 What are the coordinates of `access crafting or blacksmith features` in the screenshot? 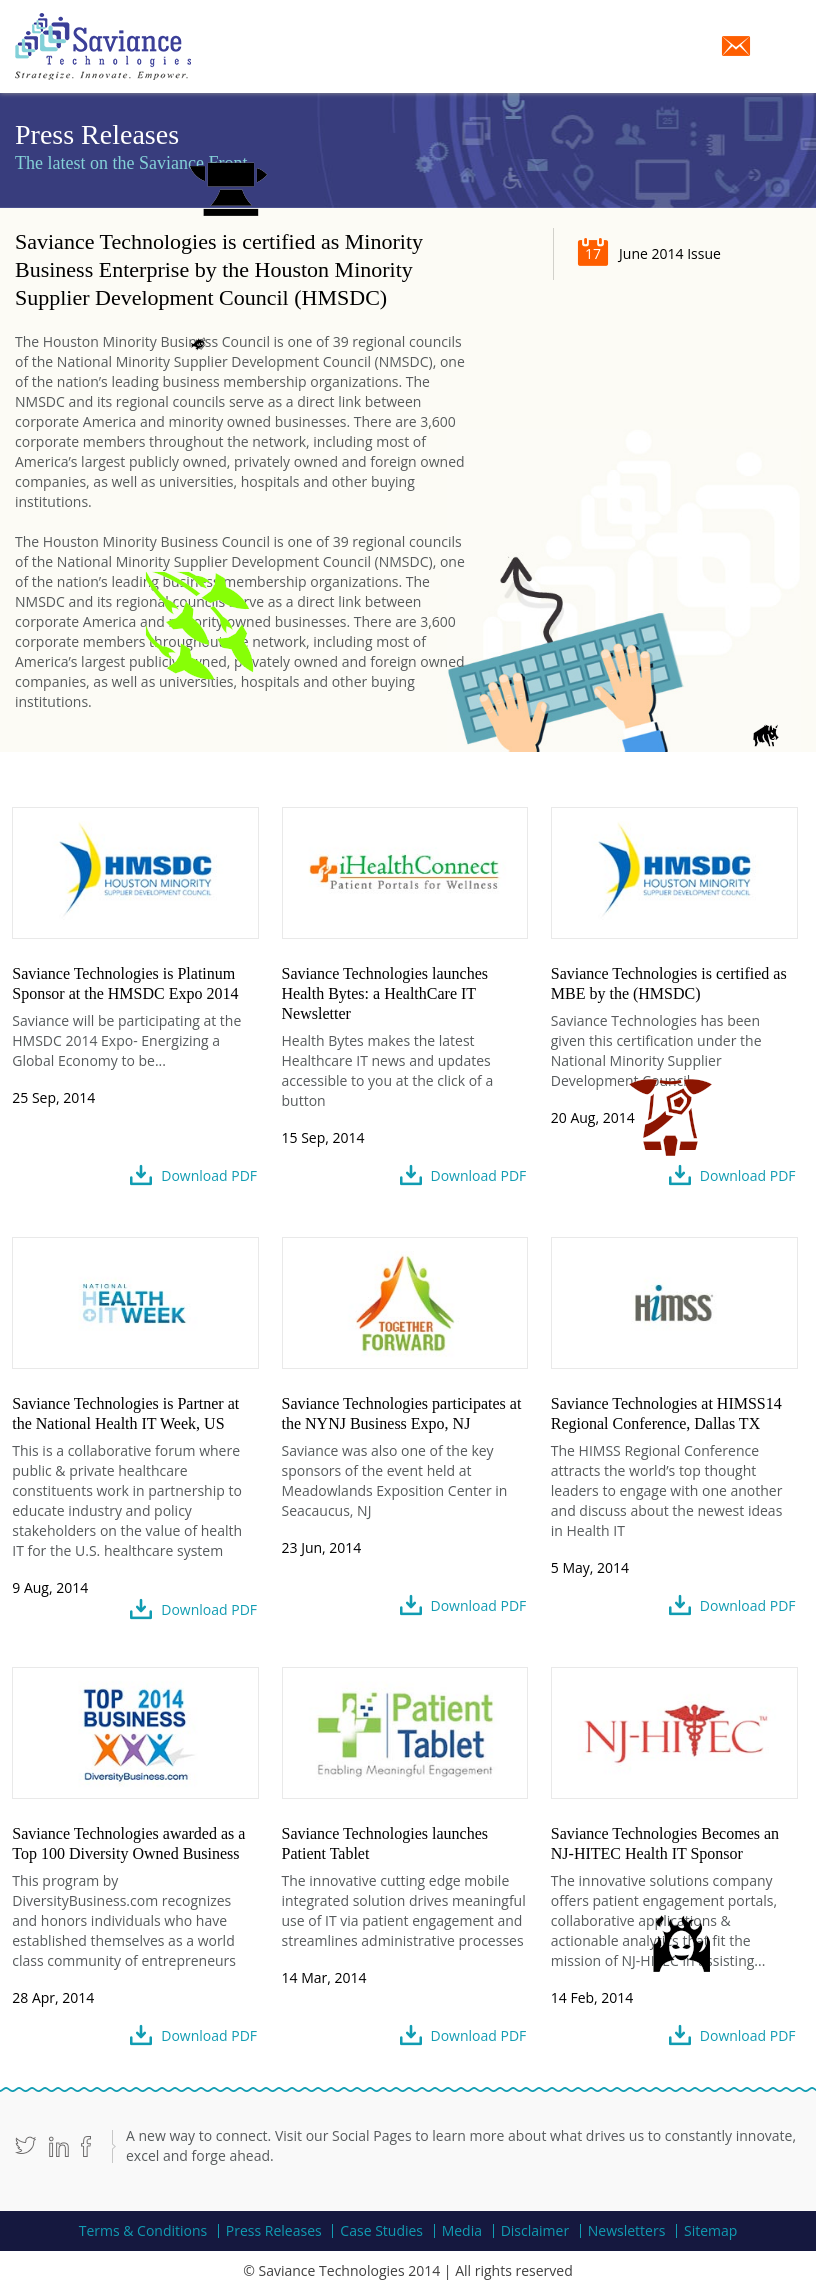 It's located at (228, 185).